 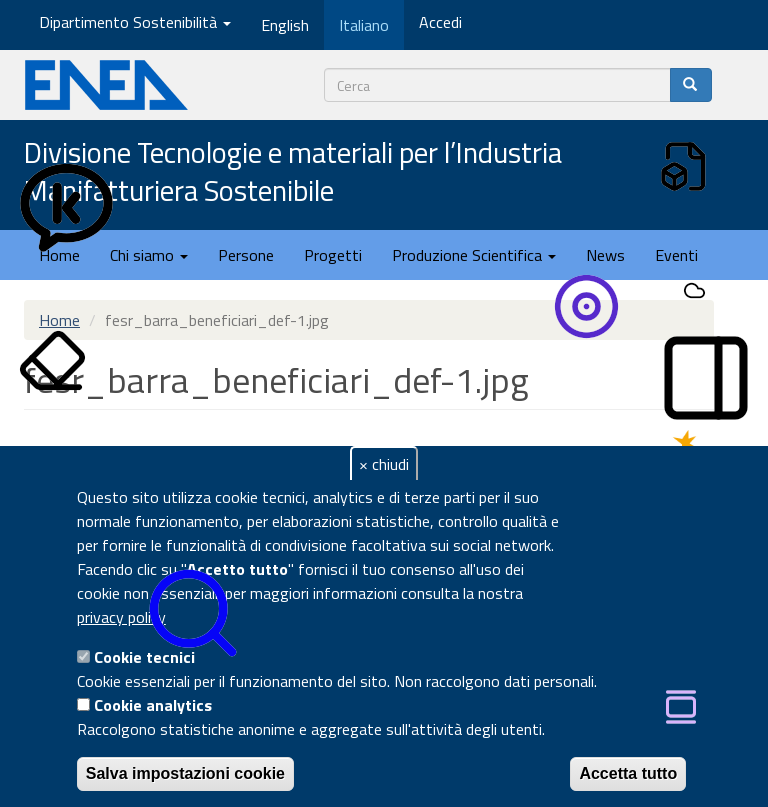 I want to click on erase or clear content, so click(x=52, y=360).